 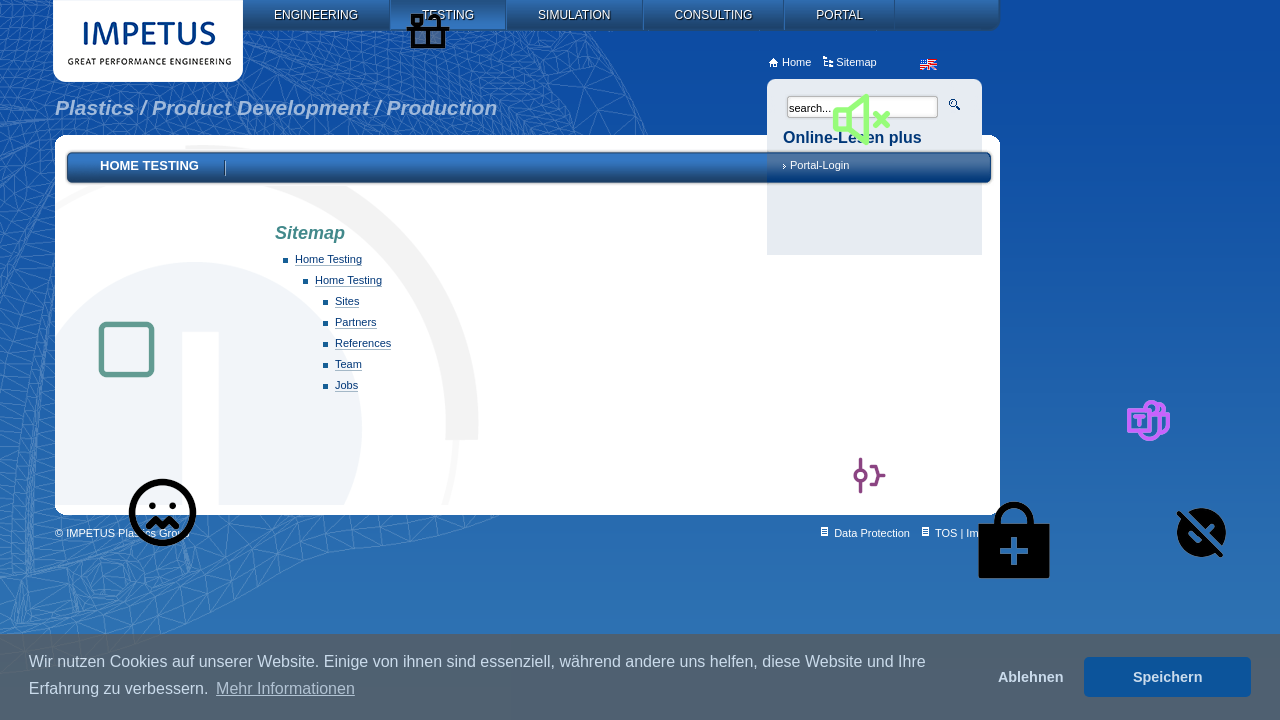 I want to click on indicates user is feeling anxious or nervous, so click(x=162, y=512).